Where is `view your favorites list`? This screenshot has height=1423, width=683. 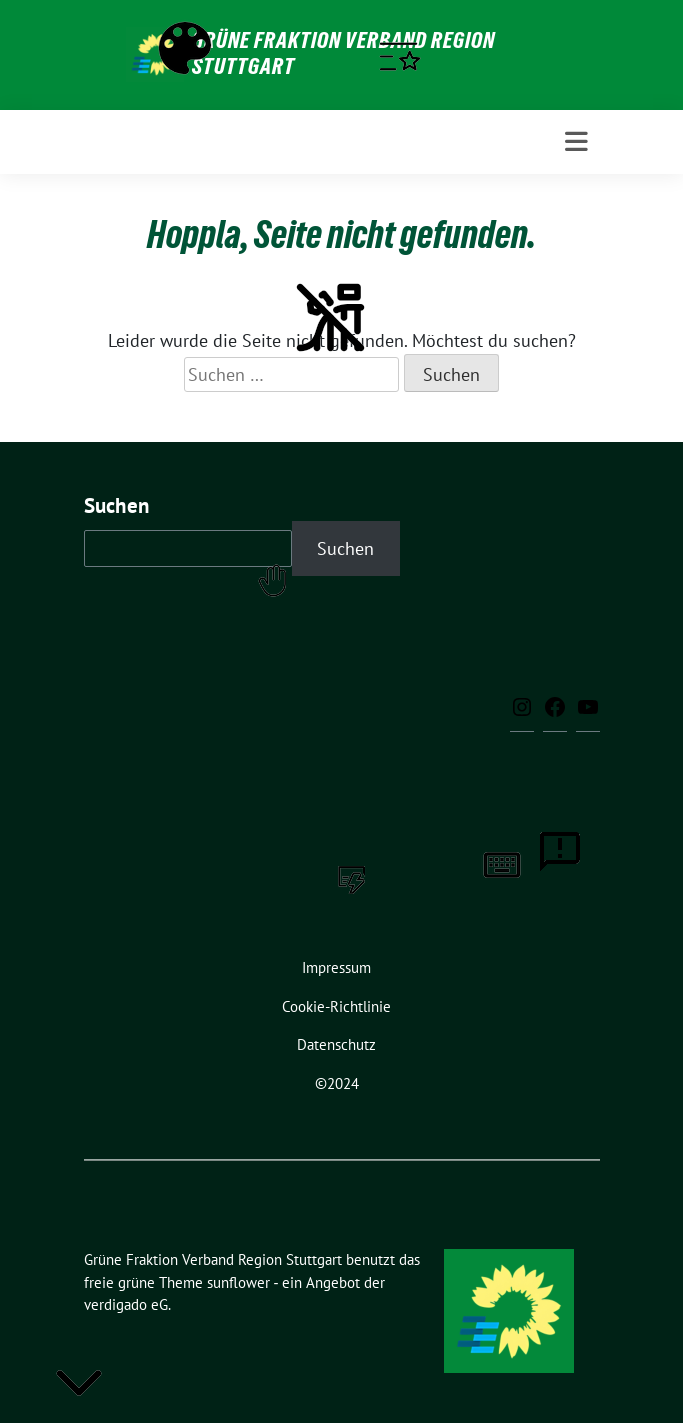 view your favorites list is located at coordinates (398, 56).